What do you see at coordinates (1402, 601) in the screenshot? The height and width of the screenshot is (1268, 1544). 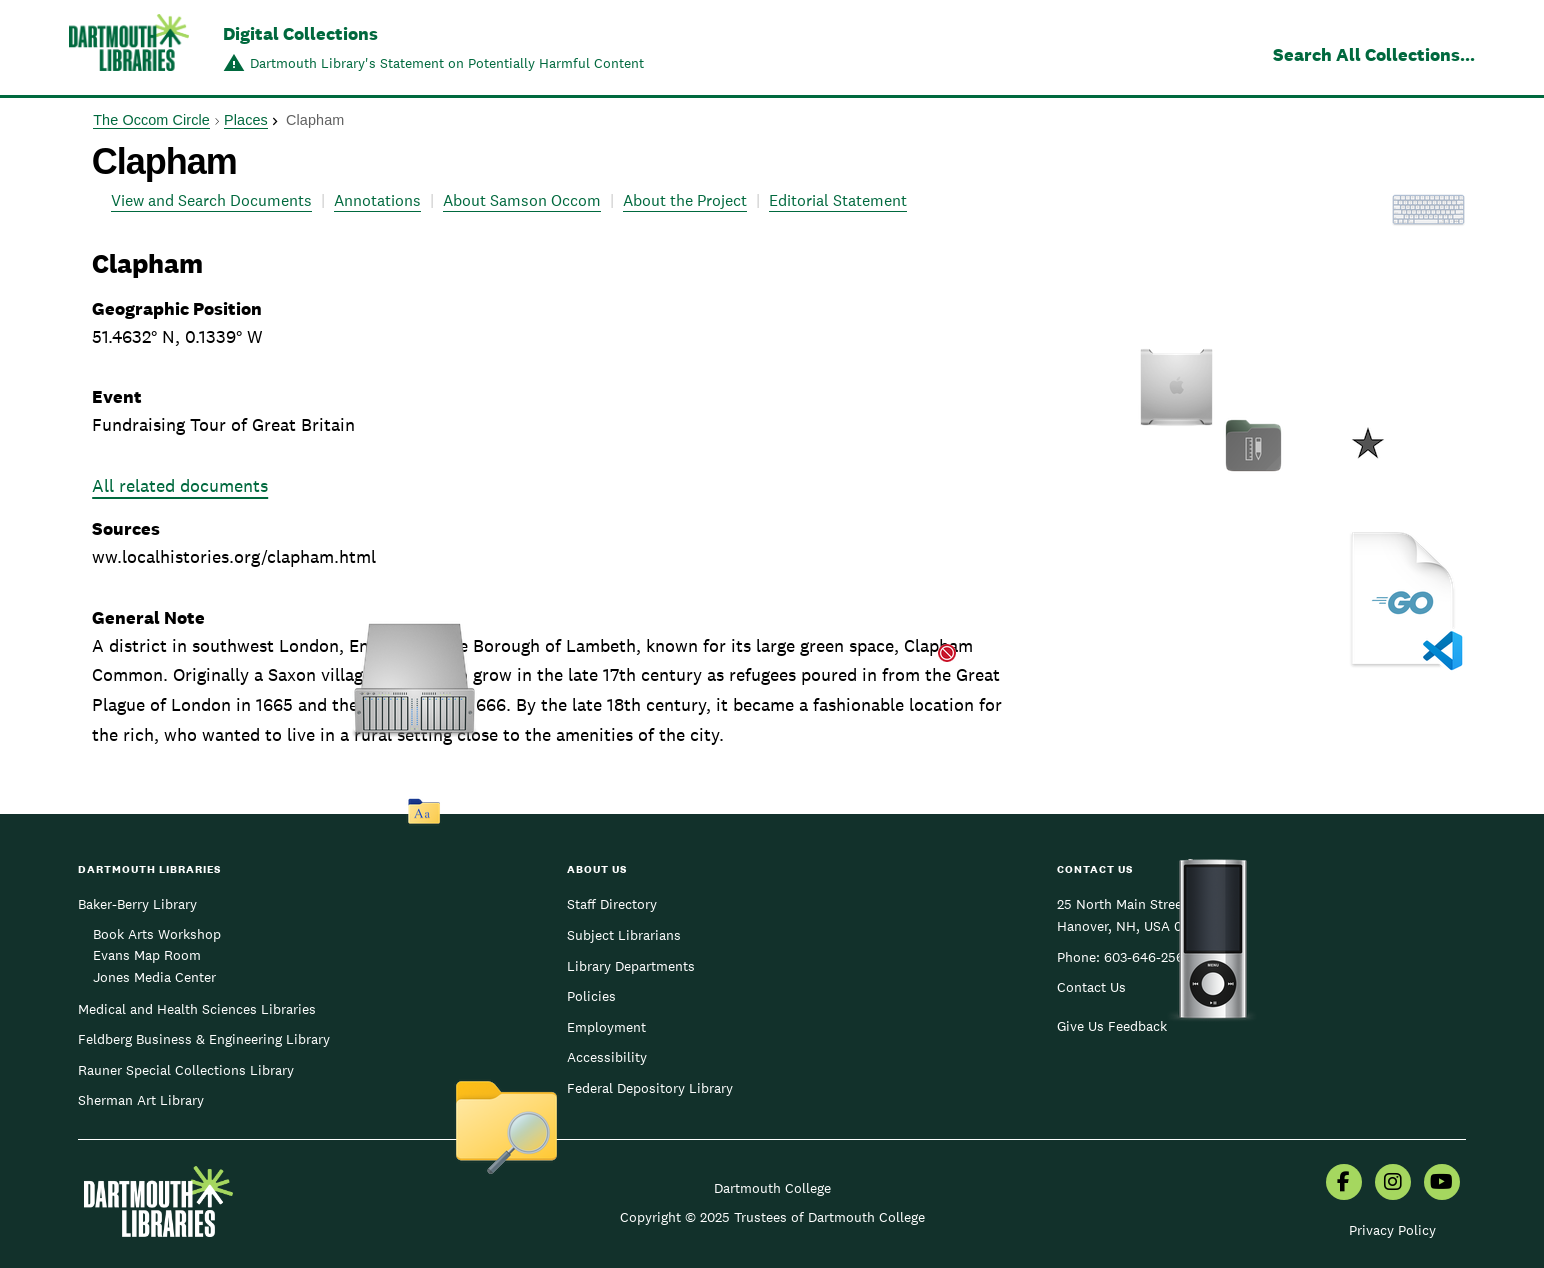 I see `open a Go language file in Visual Studio Code` at bounding box center [1402, 601].